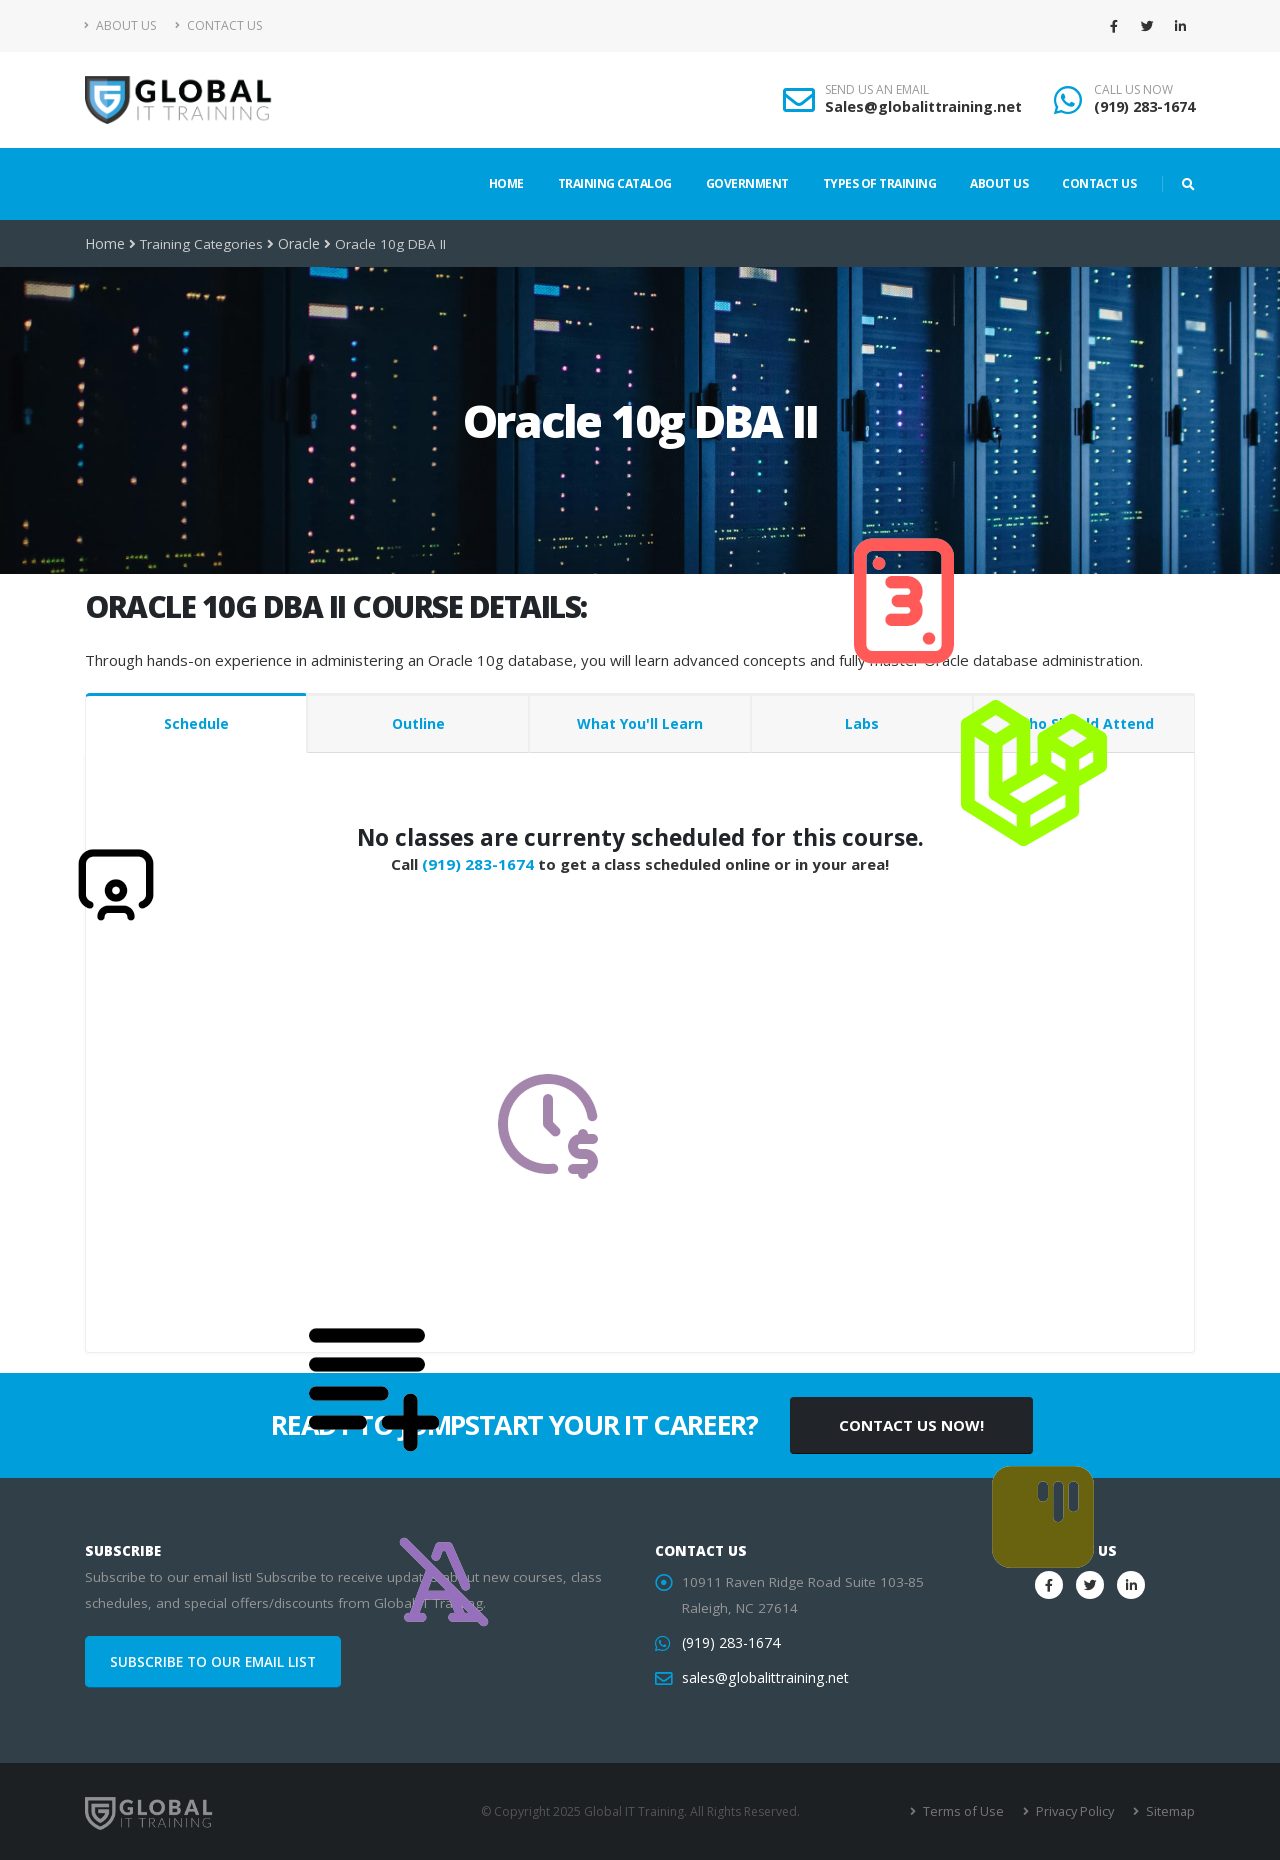 The width and height of the screenshot is (1280, 1860). Describe the element at coordinates (904, 601) in the screenshot. I see `select the 3 playing card` at that location.